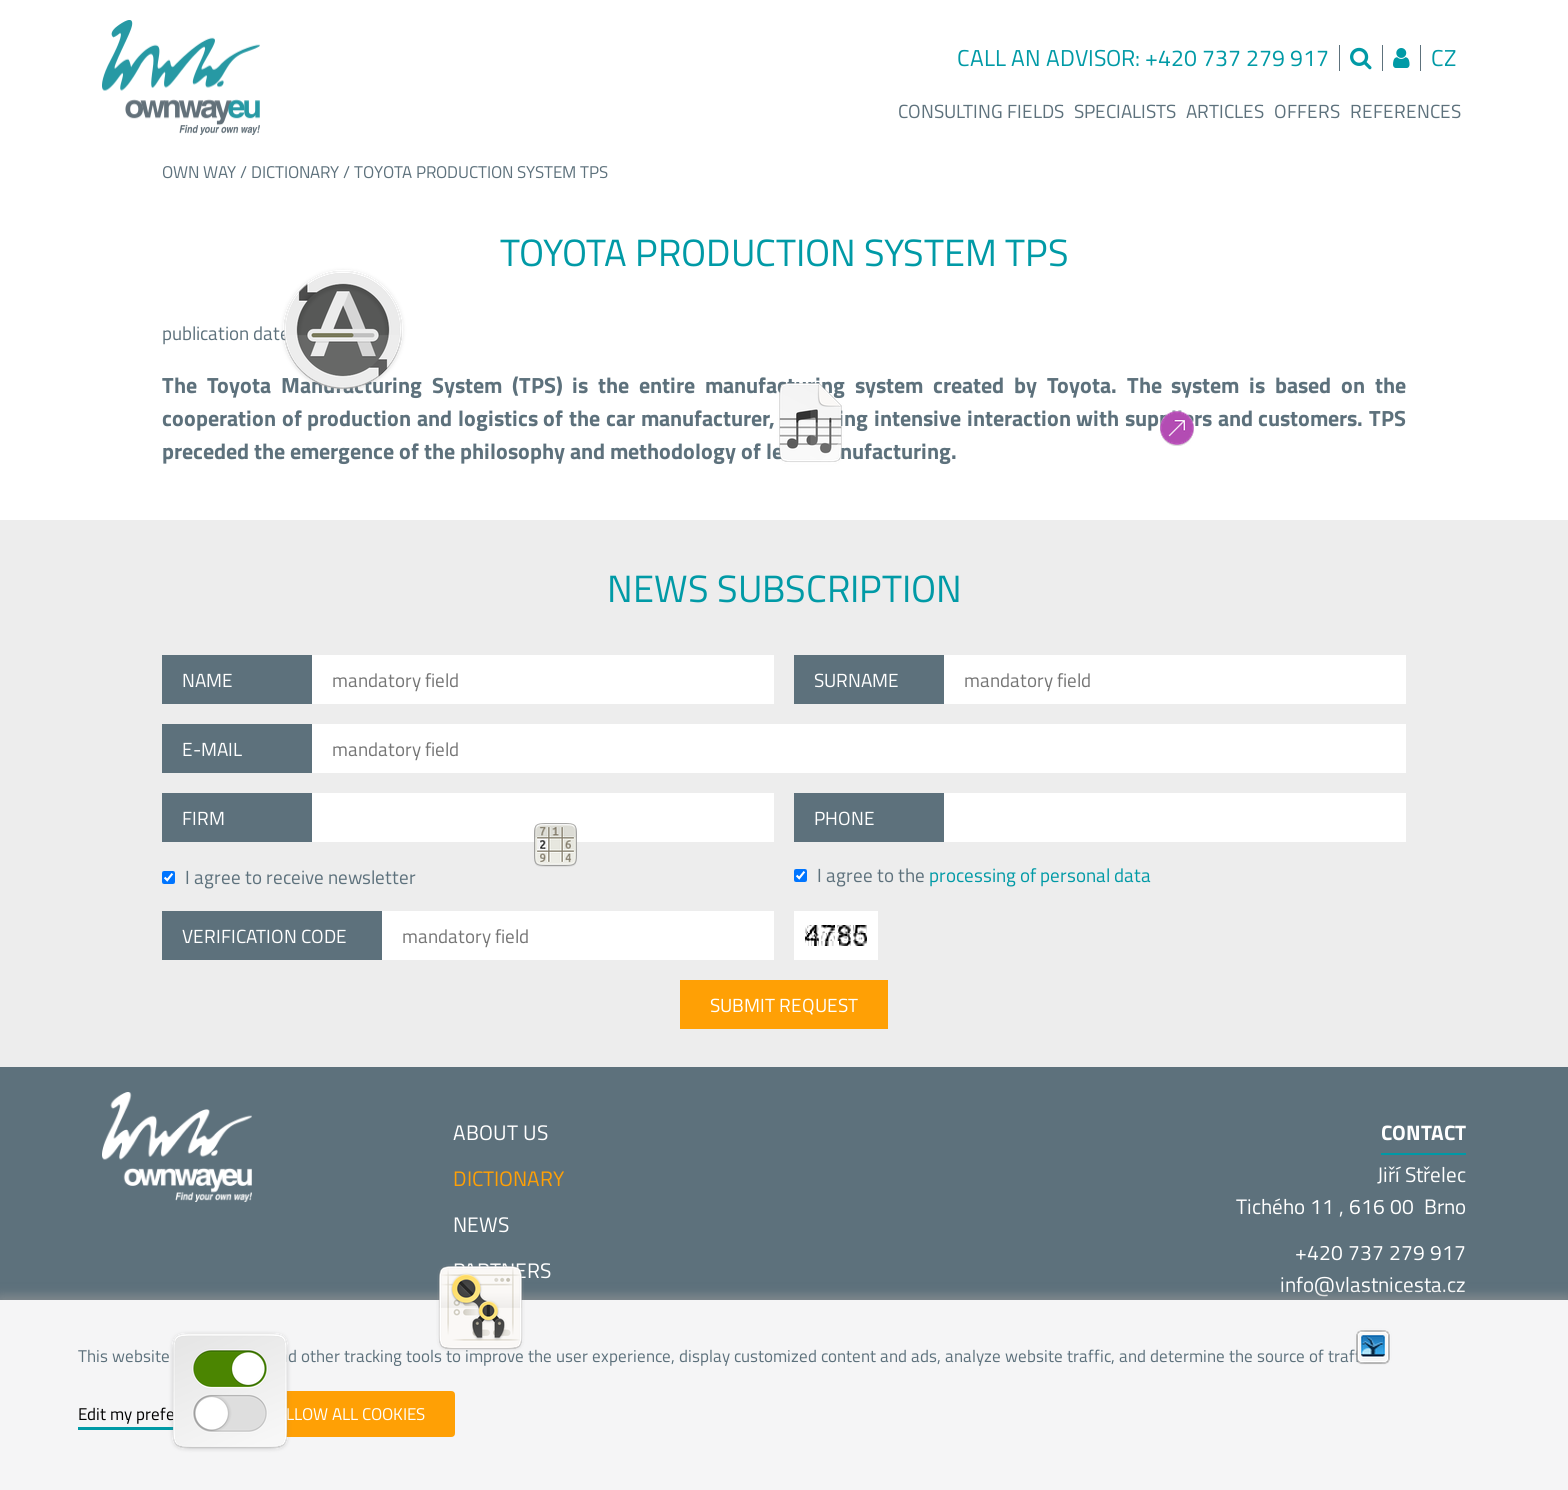 This screenshot has width=1568, height=1490. Describe the element at coordinates (555, 844) in the screenshot. I see `open sudoku puzzle game` at that location.